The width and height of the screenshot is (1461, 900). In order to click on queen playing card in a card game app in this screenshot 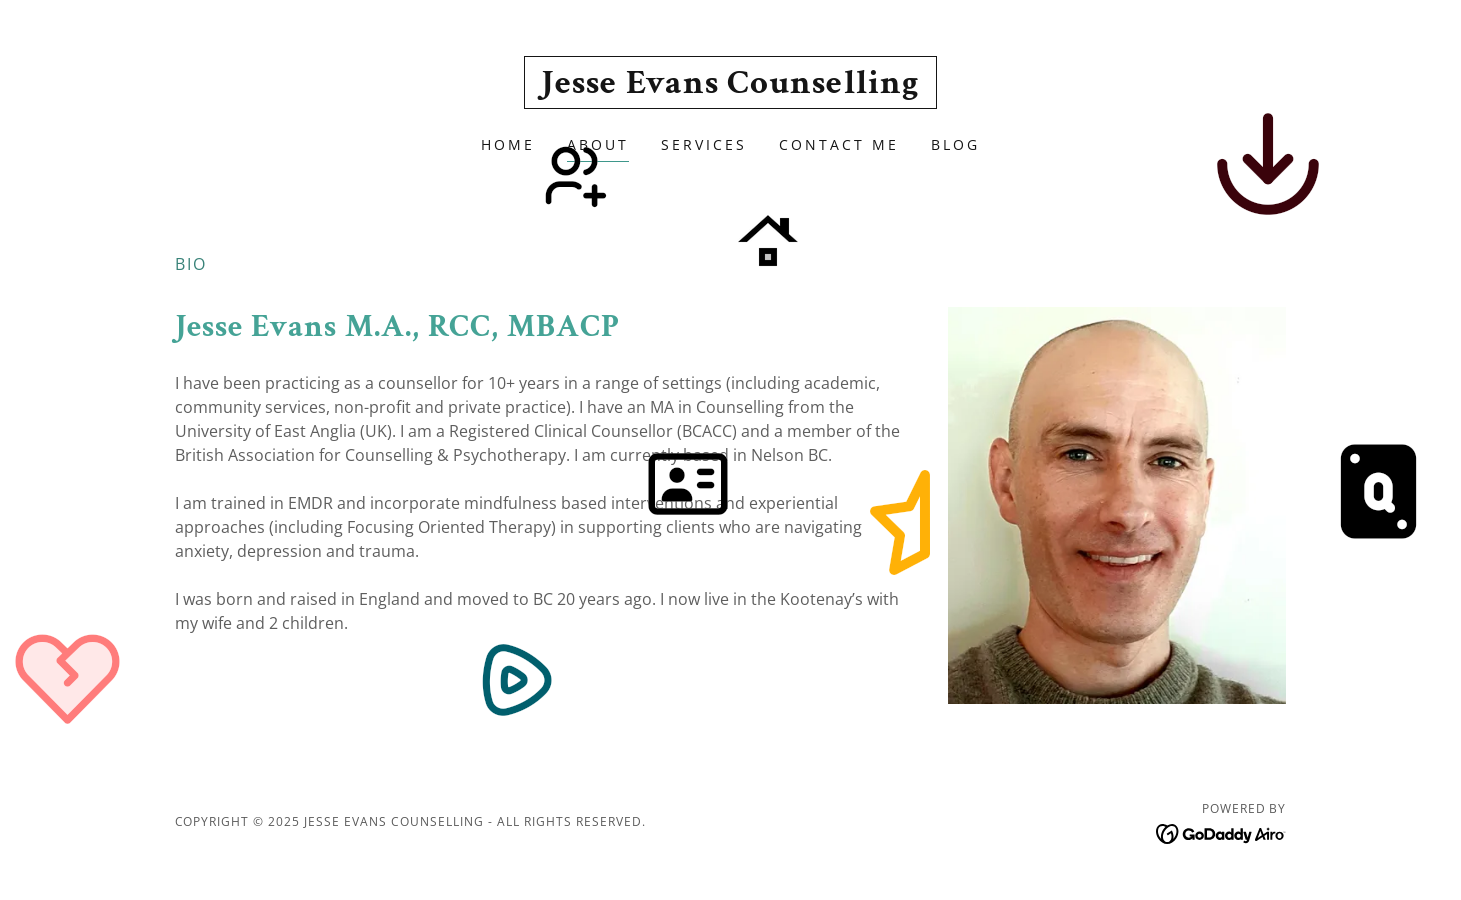, I will do `click(1378, 491)`.